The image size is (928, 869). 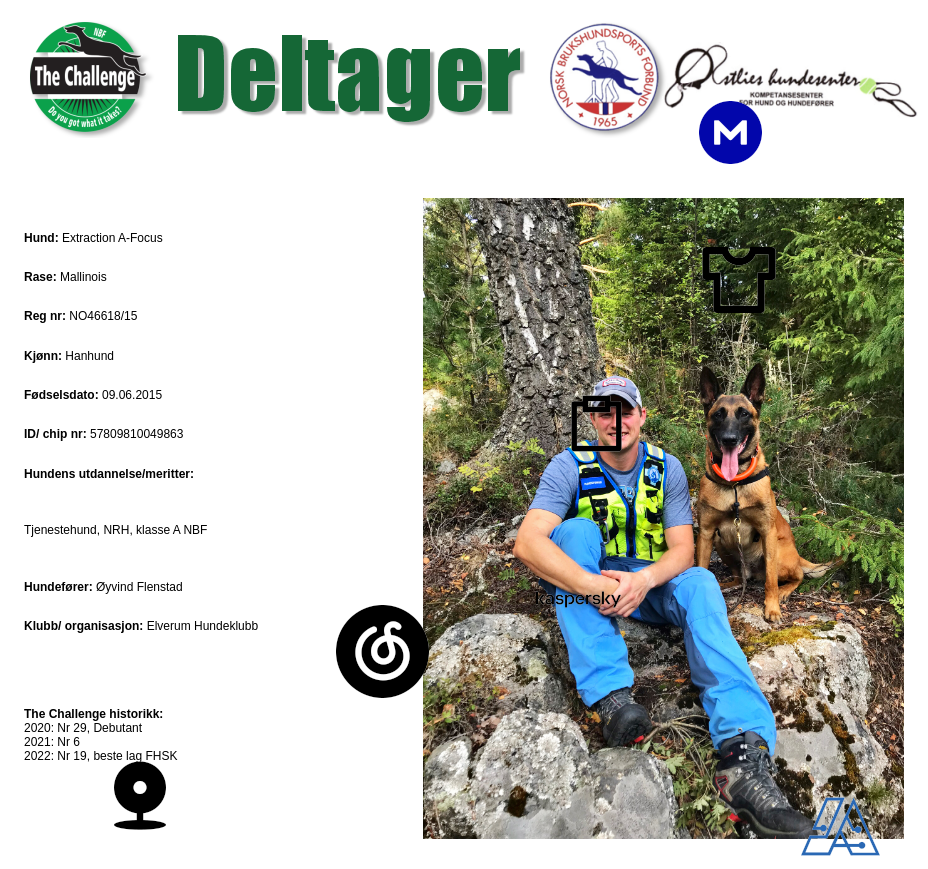 What do you see at coordinates (840, 826) in the screenshot?
I see `visit The Algorithms website or repository` at bounding box center [840, 826].